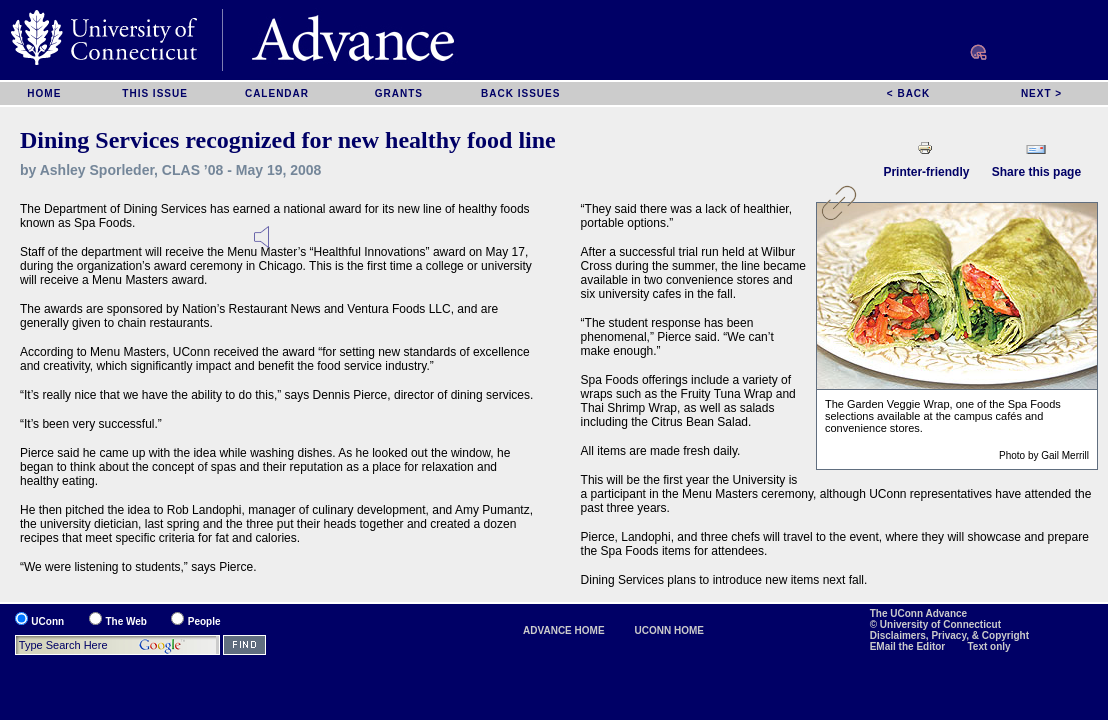 The width and height of the screenshot is (1108, 720). I want to click on access football or sports content, so click(978, 52).